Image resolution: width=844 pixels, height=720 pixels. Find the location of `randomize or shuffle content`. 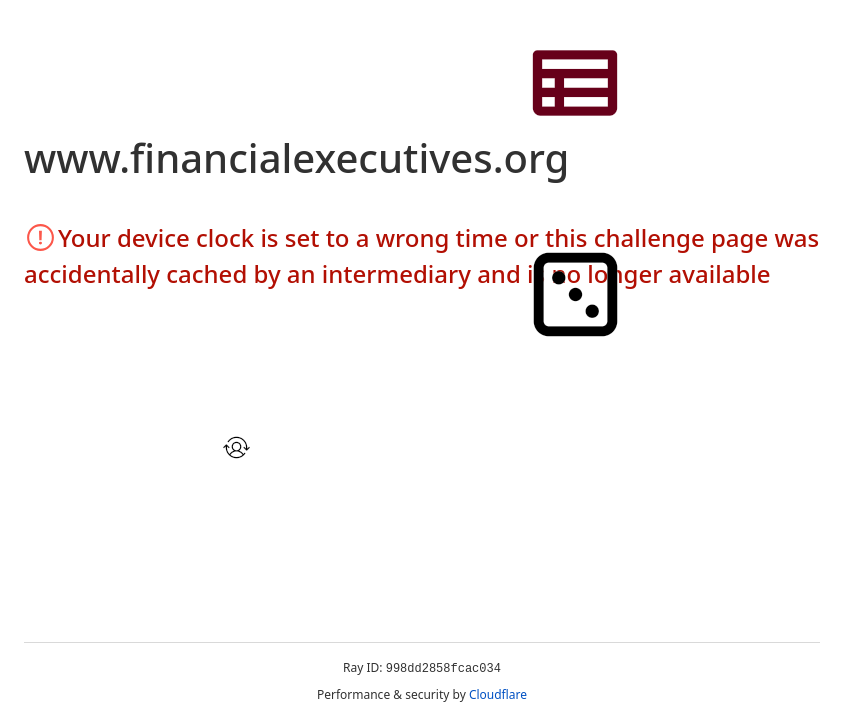

randomize or shuffle content is located at coordinates (575, 294).